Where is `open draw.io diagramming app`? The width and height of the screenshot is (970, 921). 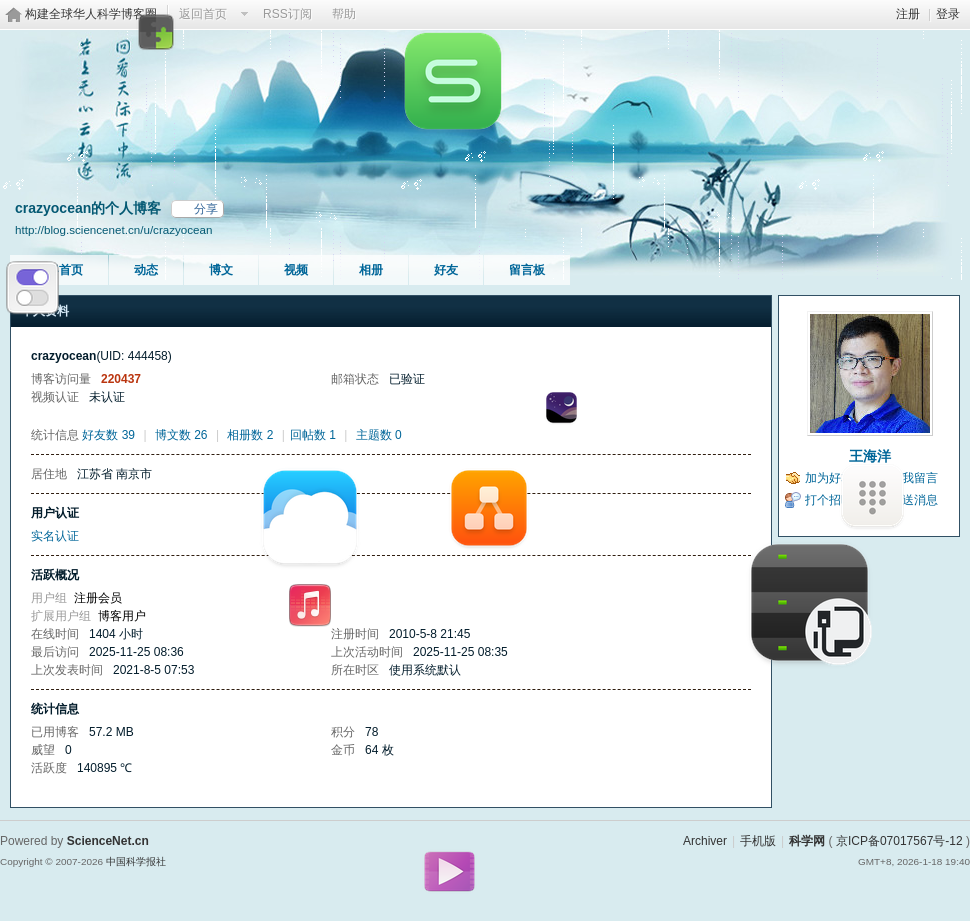 open draw.io diagramming app is located at coordinates (489, 508).